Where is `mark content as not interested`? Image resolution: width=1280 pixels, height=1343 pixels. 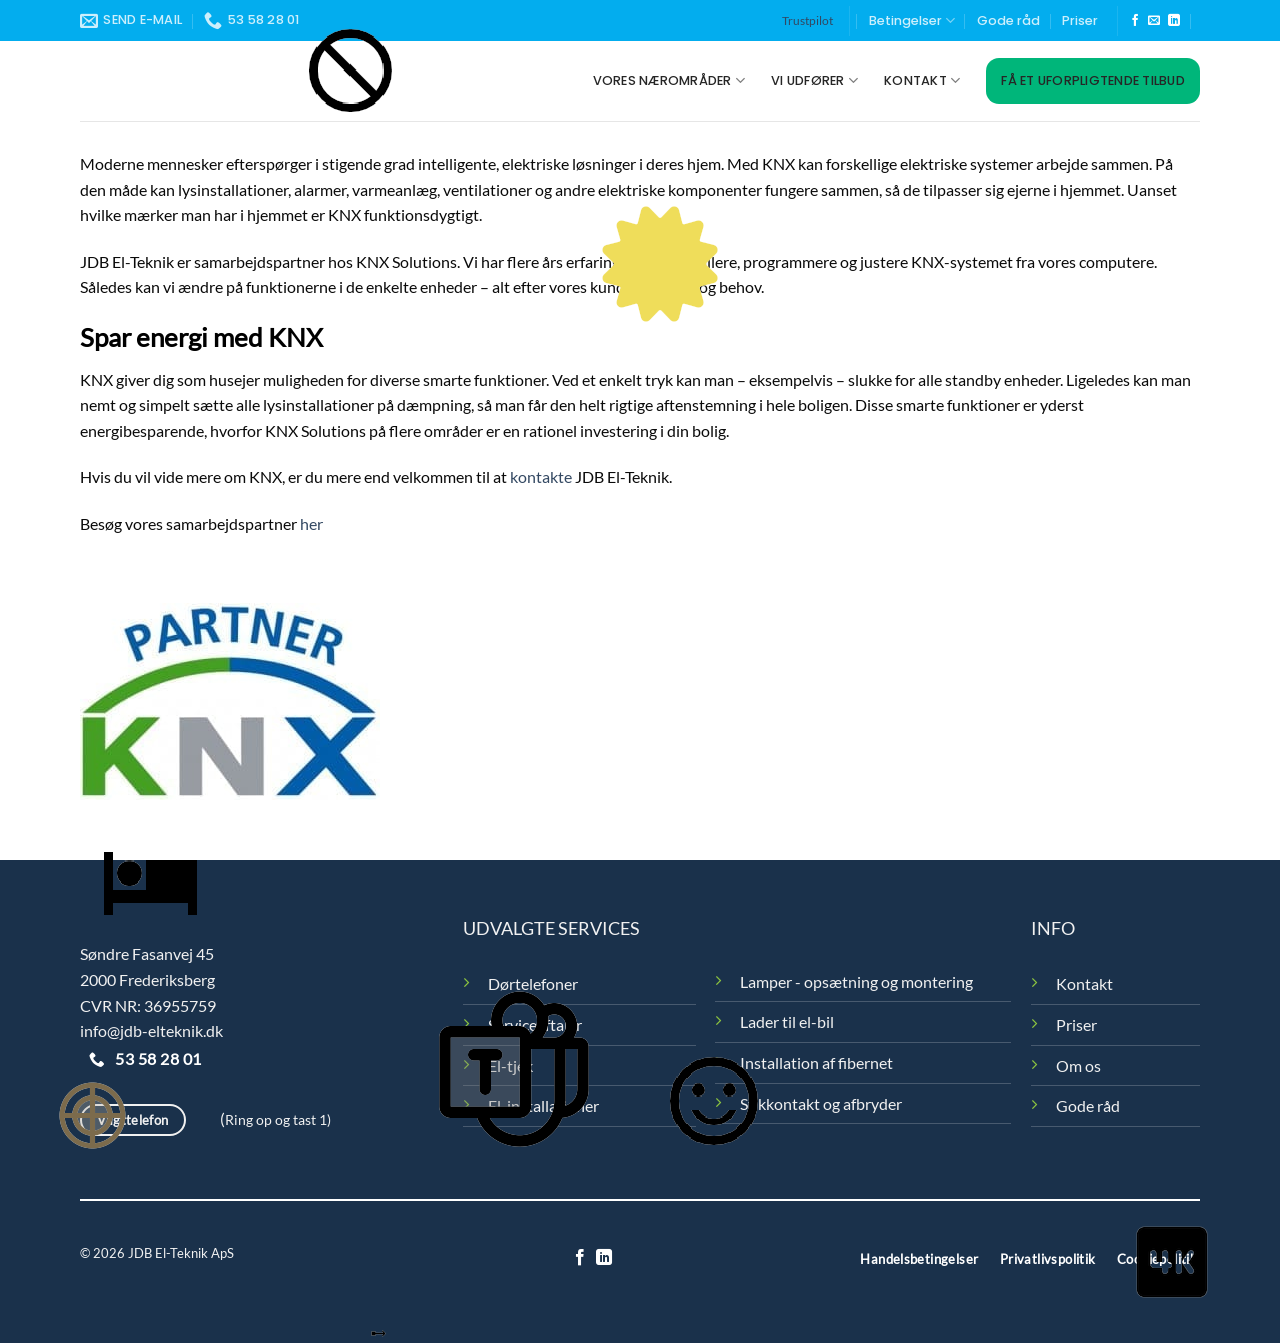
mark content as not interested is located at coordinates (350, 70).